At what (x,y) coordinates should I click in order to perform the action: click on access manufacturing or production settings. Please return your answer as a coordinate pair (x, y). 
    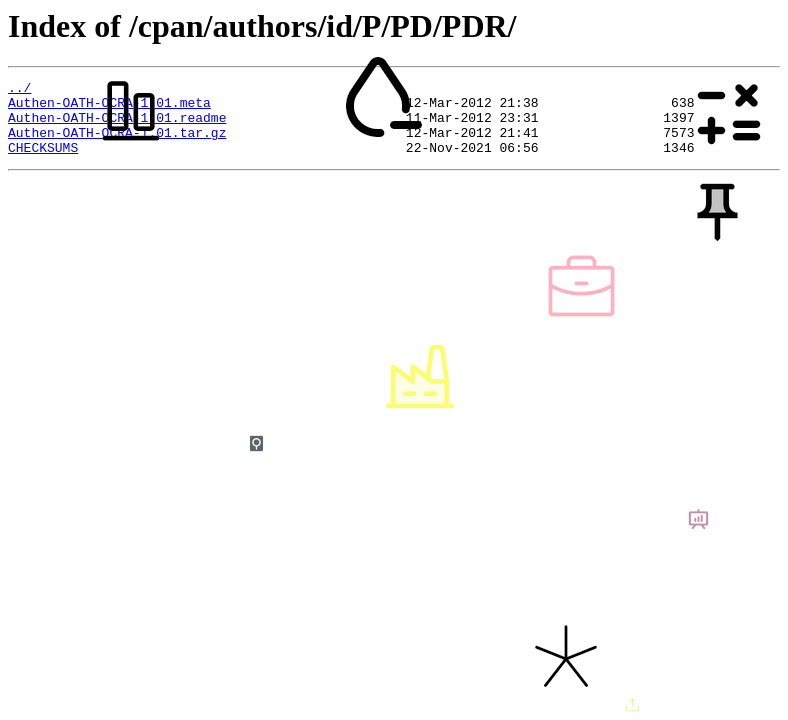
    Looking at the image, I should click on (420, 379).